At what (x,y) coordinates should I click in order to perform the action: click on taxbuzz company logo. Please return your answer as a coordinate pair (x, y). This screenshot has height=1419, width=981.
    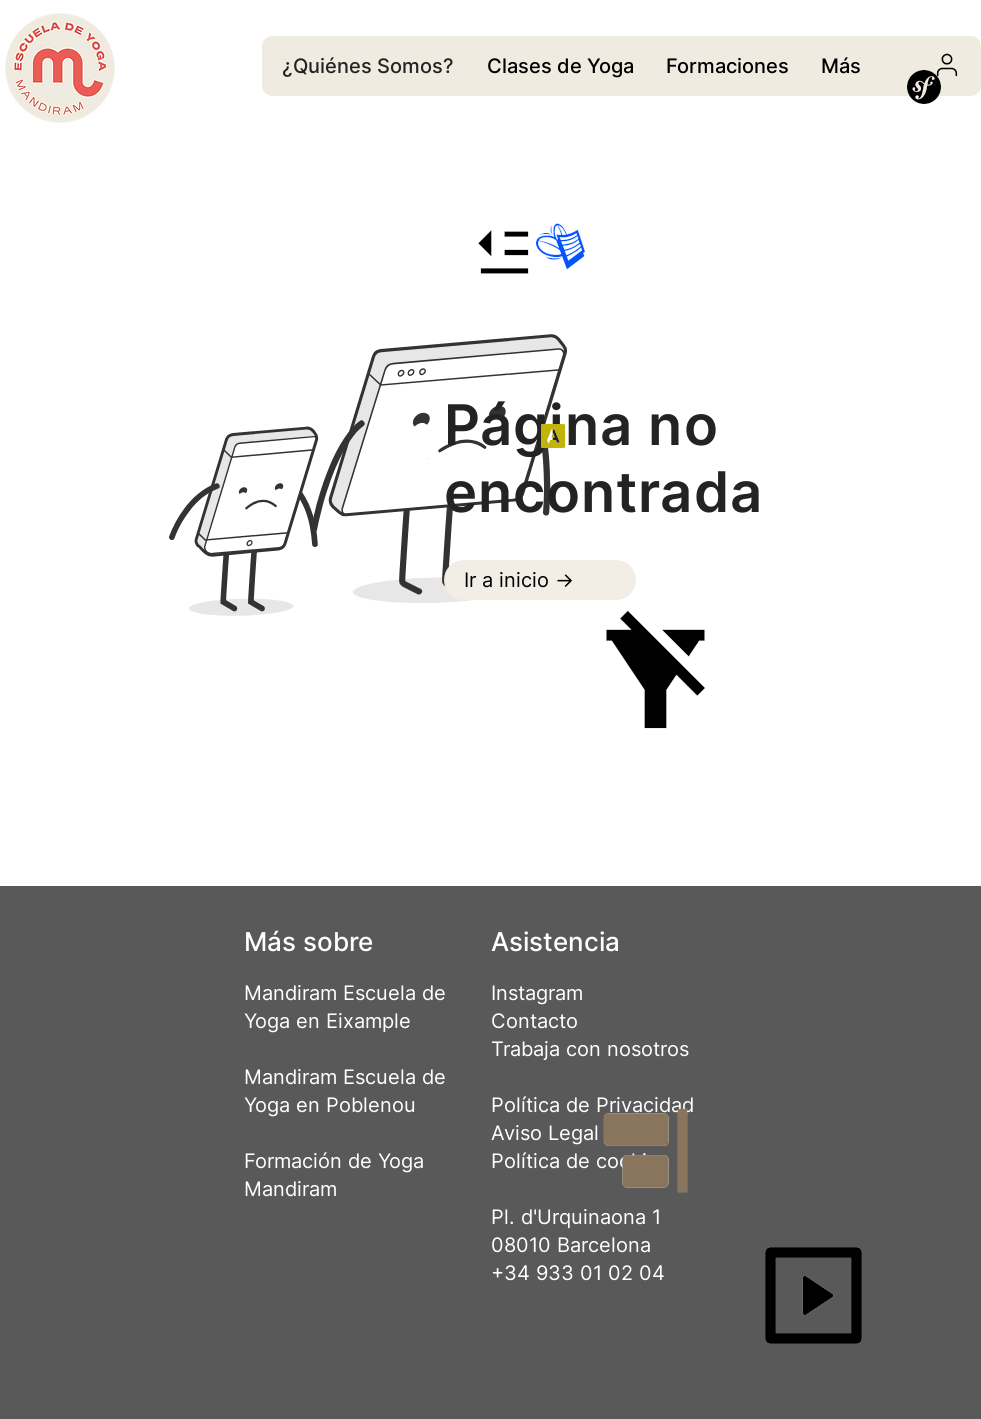
    Looking at the image, I should click on (560, 246).